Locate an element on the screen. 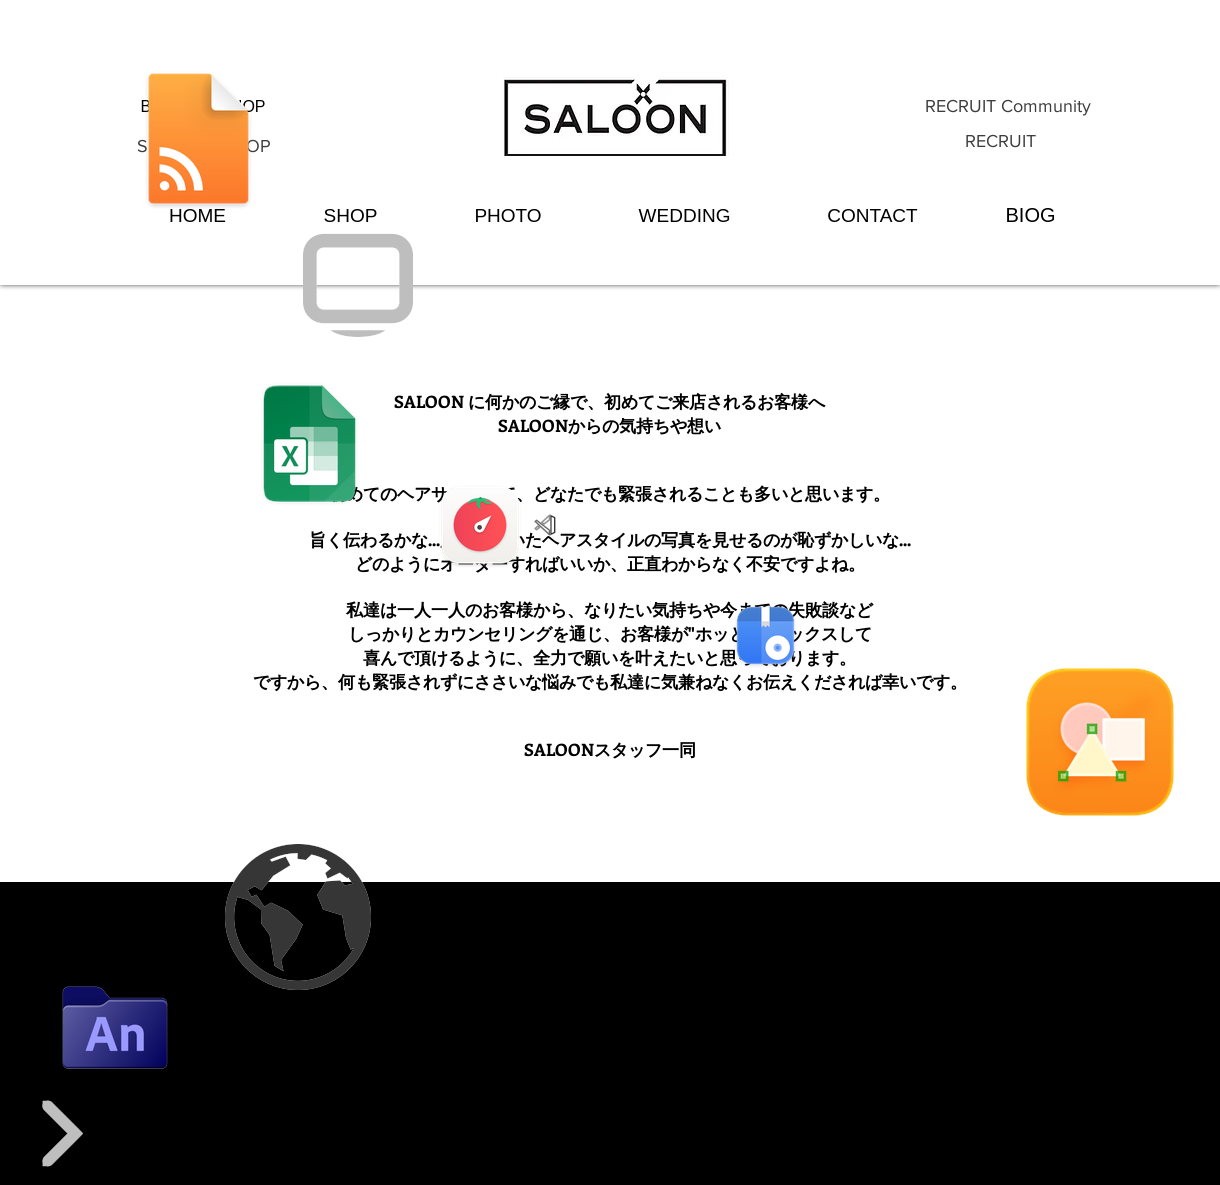  access software sources and repository settings is located at coordinates (298, 917).